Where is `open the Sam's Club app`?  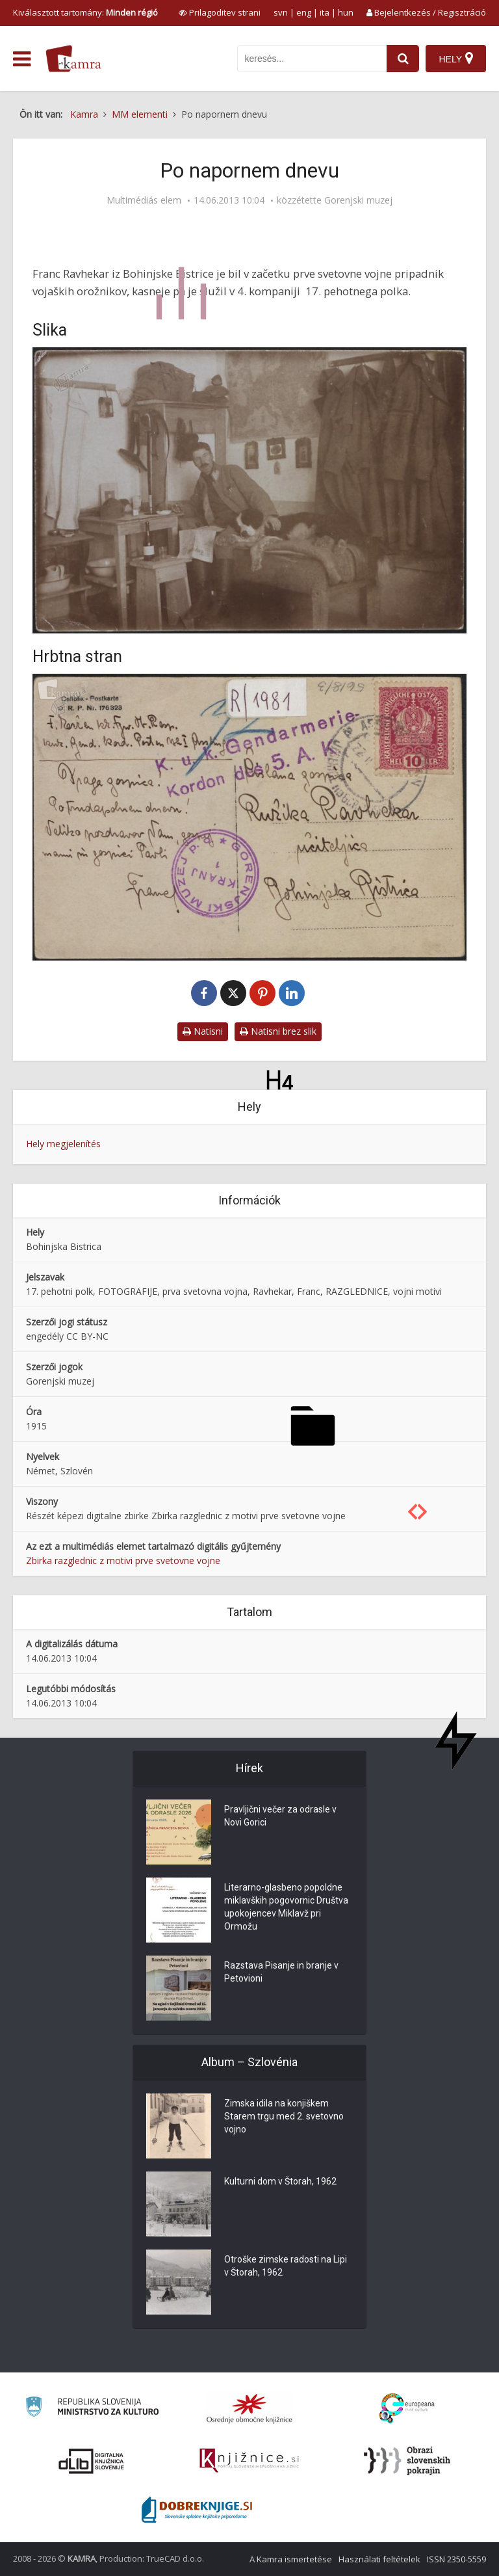 open the Sam's Club app is located at coordinates (417, 1511).